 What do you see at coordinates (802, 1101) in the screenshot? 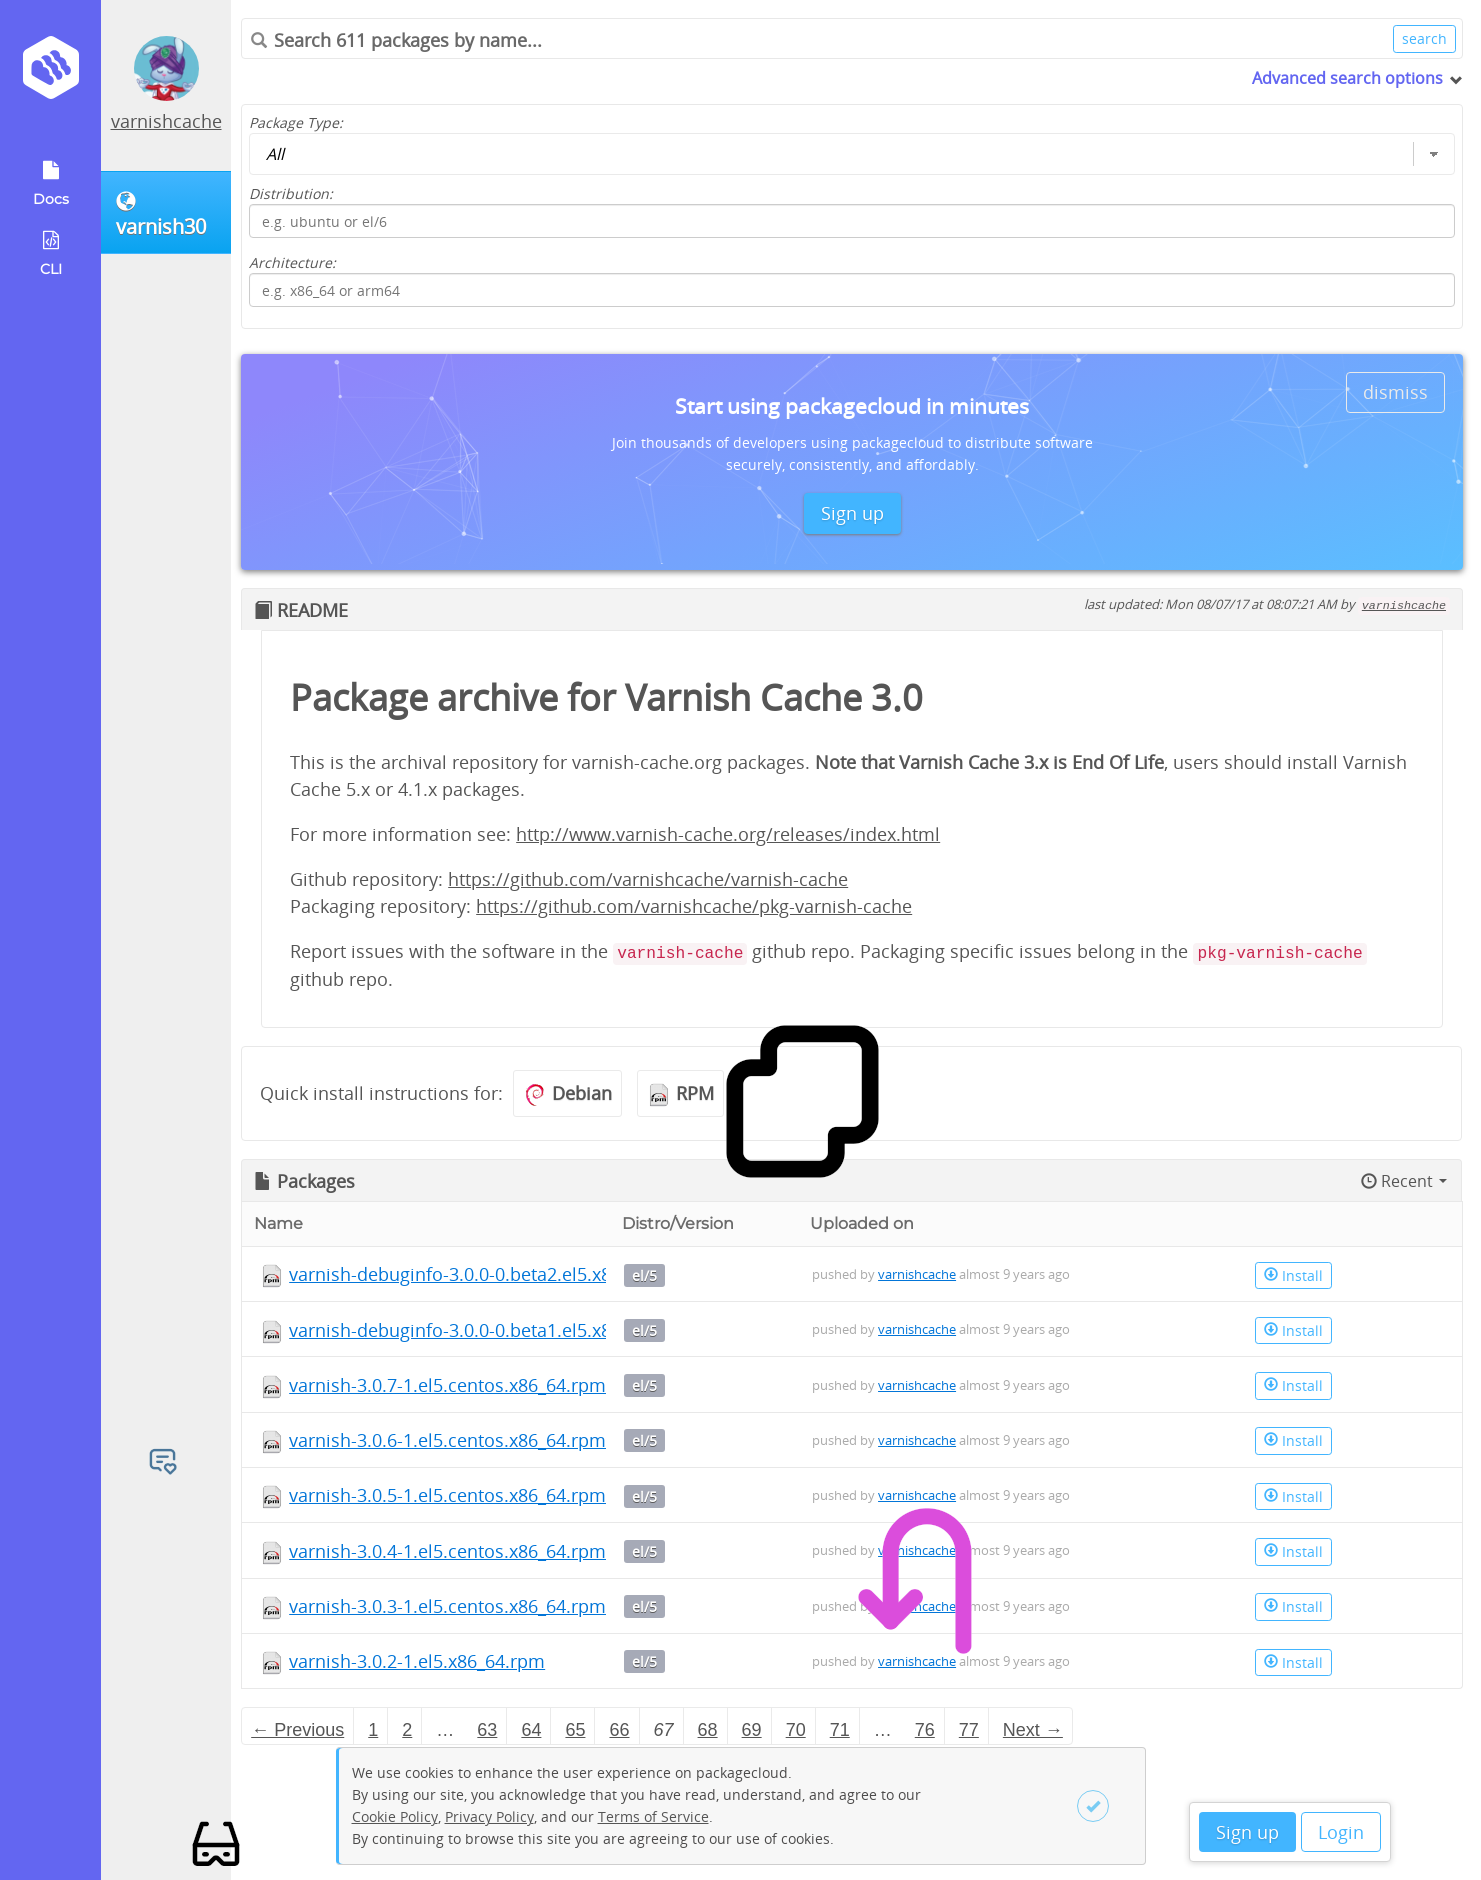
I see `combine or merge selected layers` at bounding box center [802, 1101].